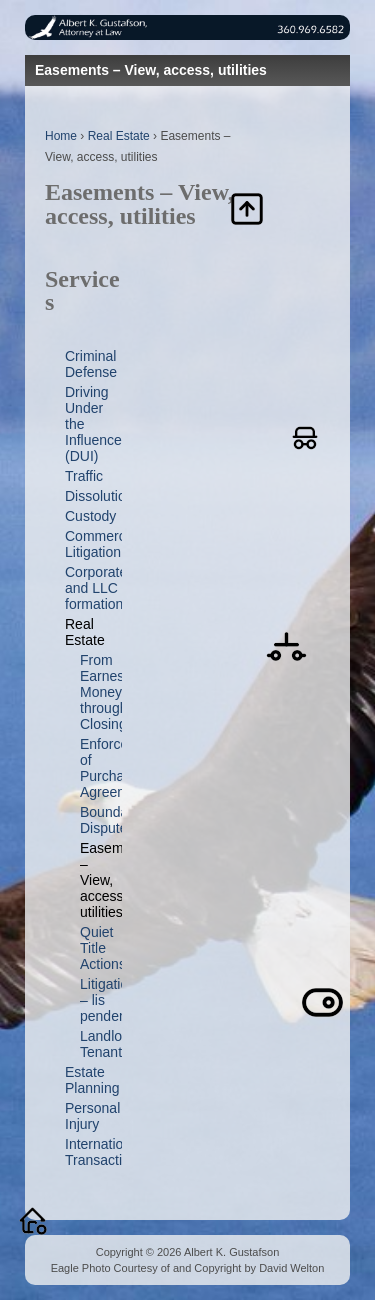 Image resolution: width=375 pixels, height=1300 pixels. Describe the element at coordinates (305, 438) in the screenshot. I see `enable incognito or private browsing mode` at that location.